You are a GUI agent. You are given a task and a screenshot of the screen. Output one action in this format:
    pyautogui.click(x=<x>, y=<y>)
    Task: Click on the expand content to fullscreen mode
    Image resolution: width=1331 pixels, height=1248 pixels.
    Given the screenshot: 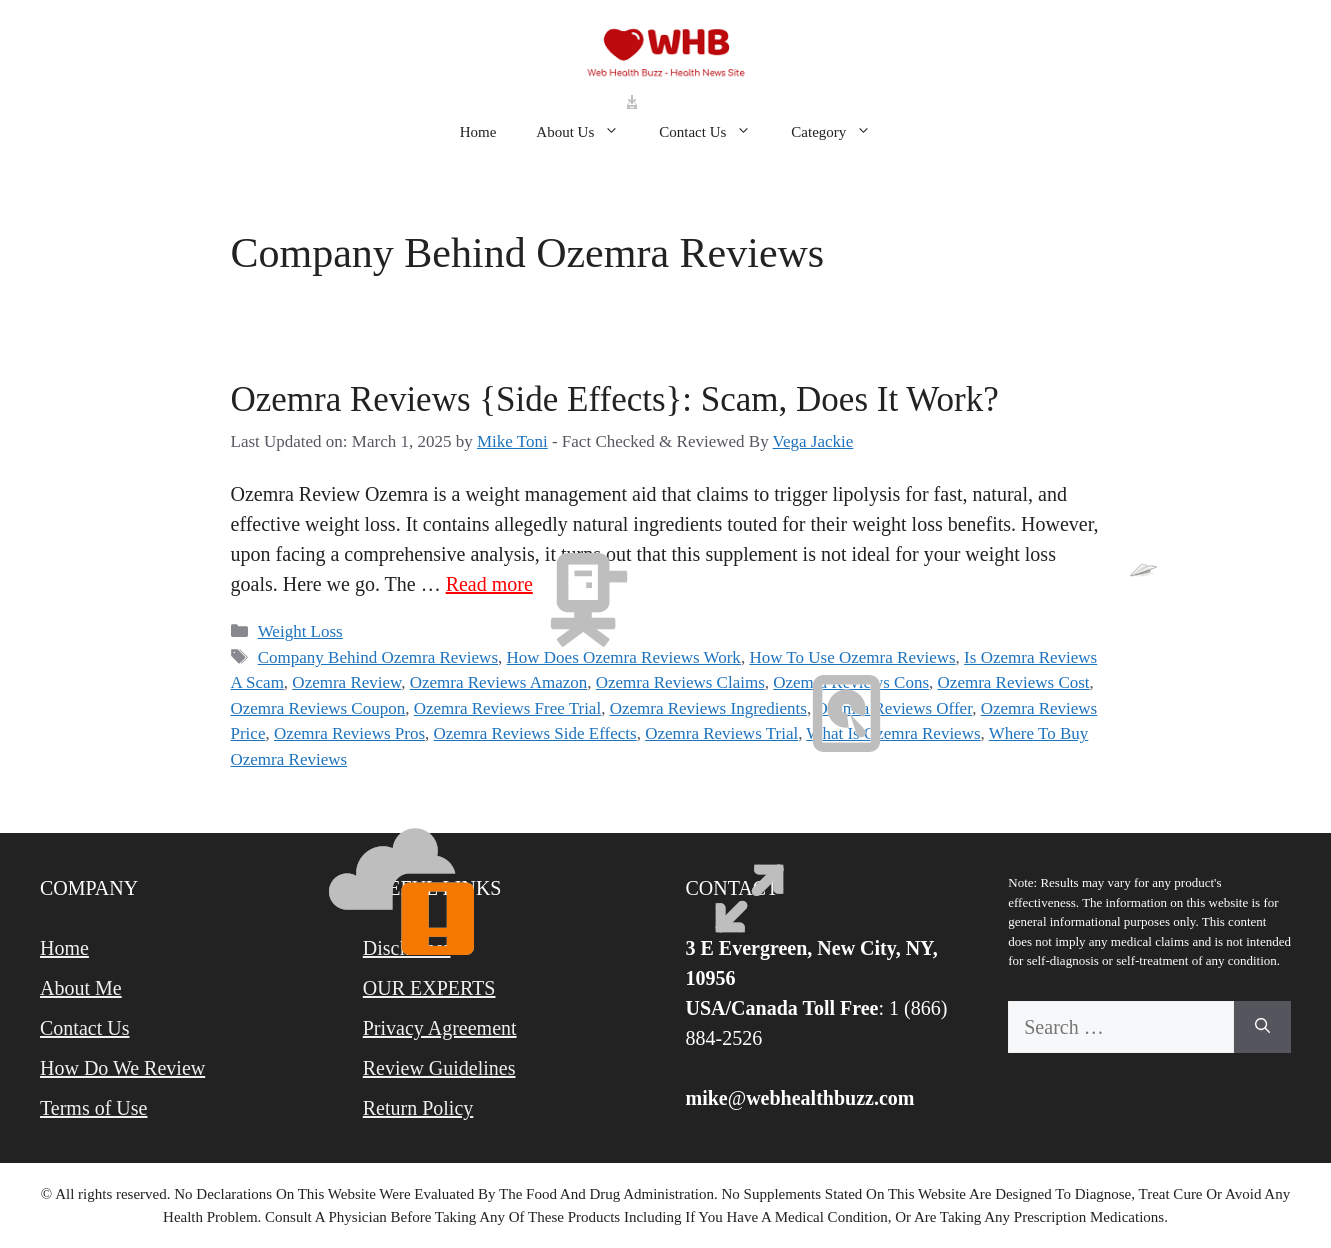 What is the action you would take?
    pyautogui.click(x=749, y=898)
    